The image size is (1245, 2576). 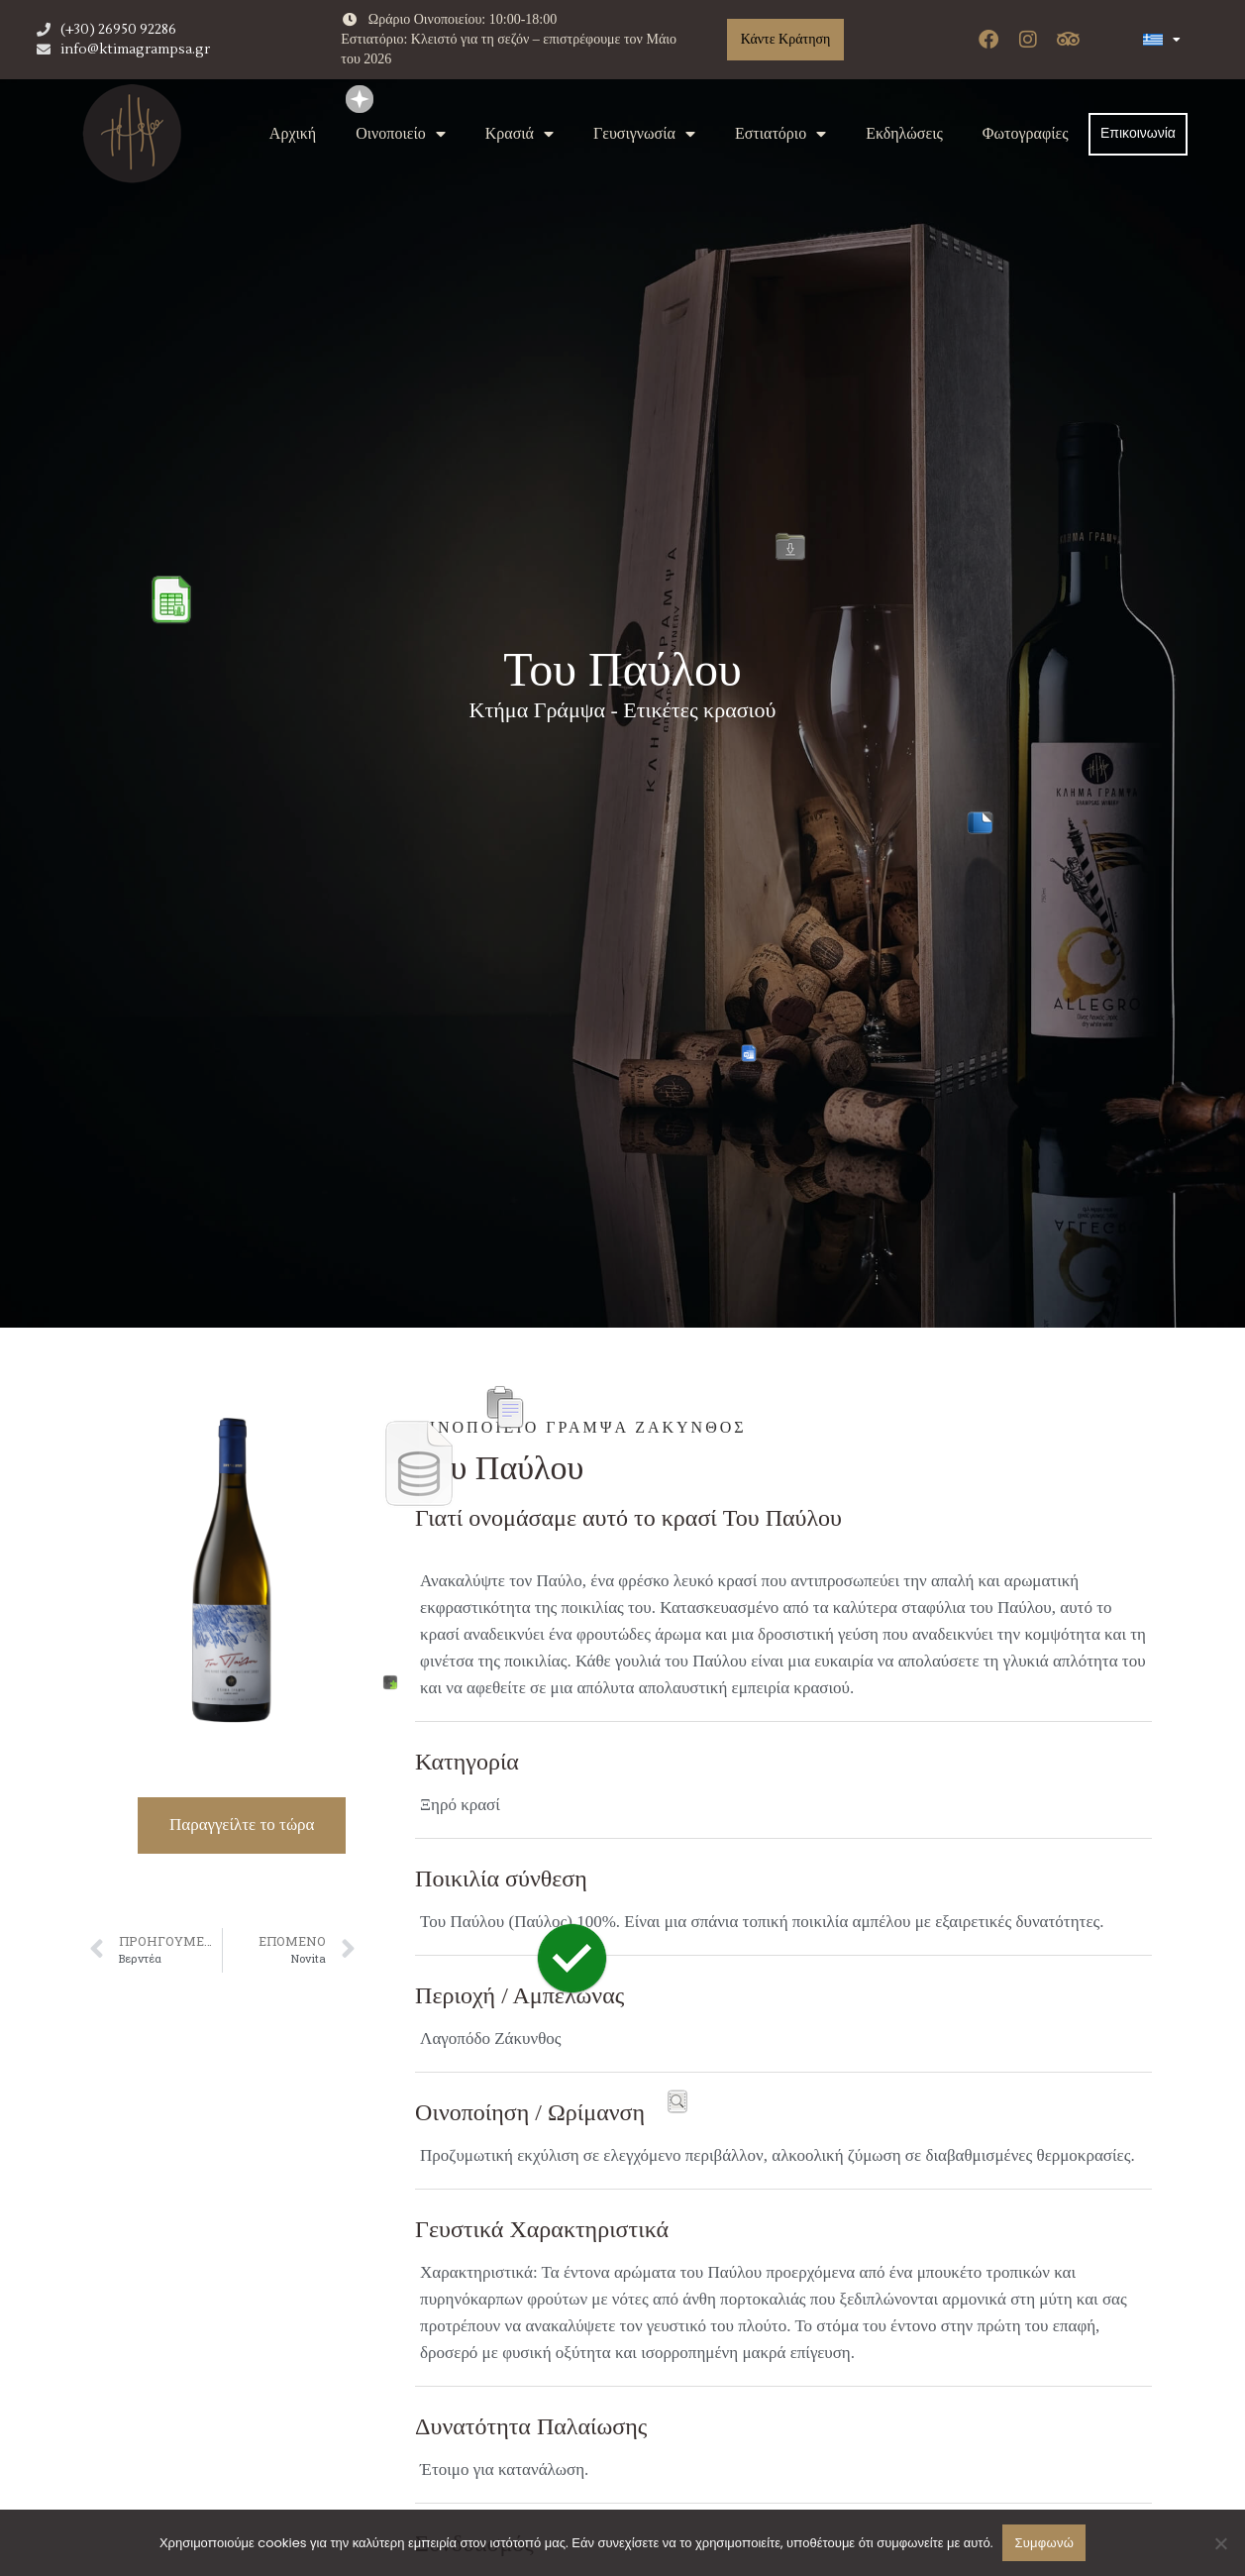 I want to click on a Microsoft Word document file, so click(x=749, y=1053).